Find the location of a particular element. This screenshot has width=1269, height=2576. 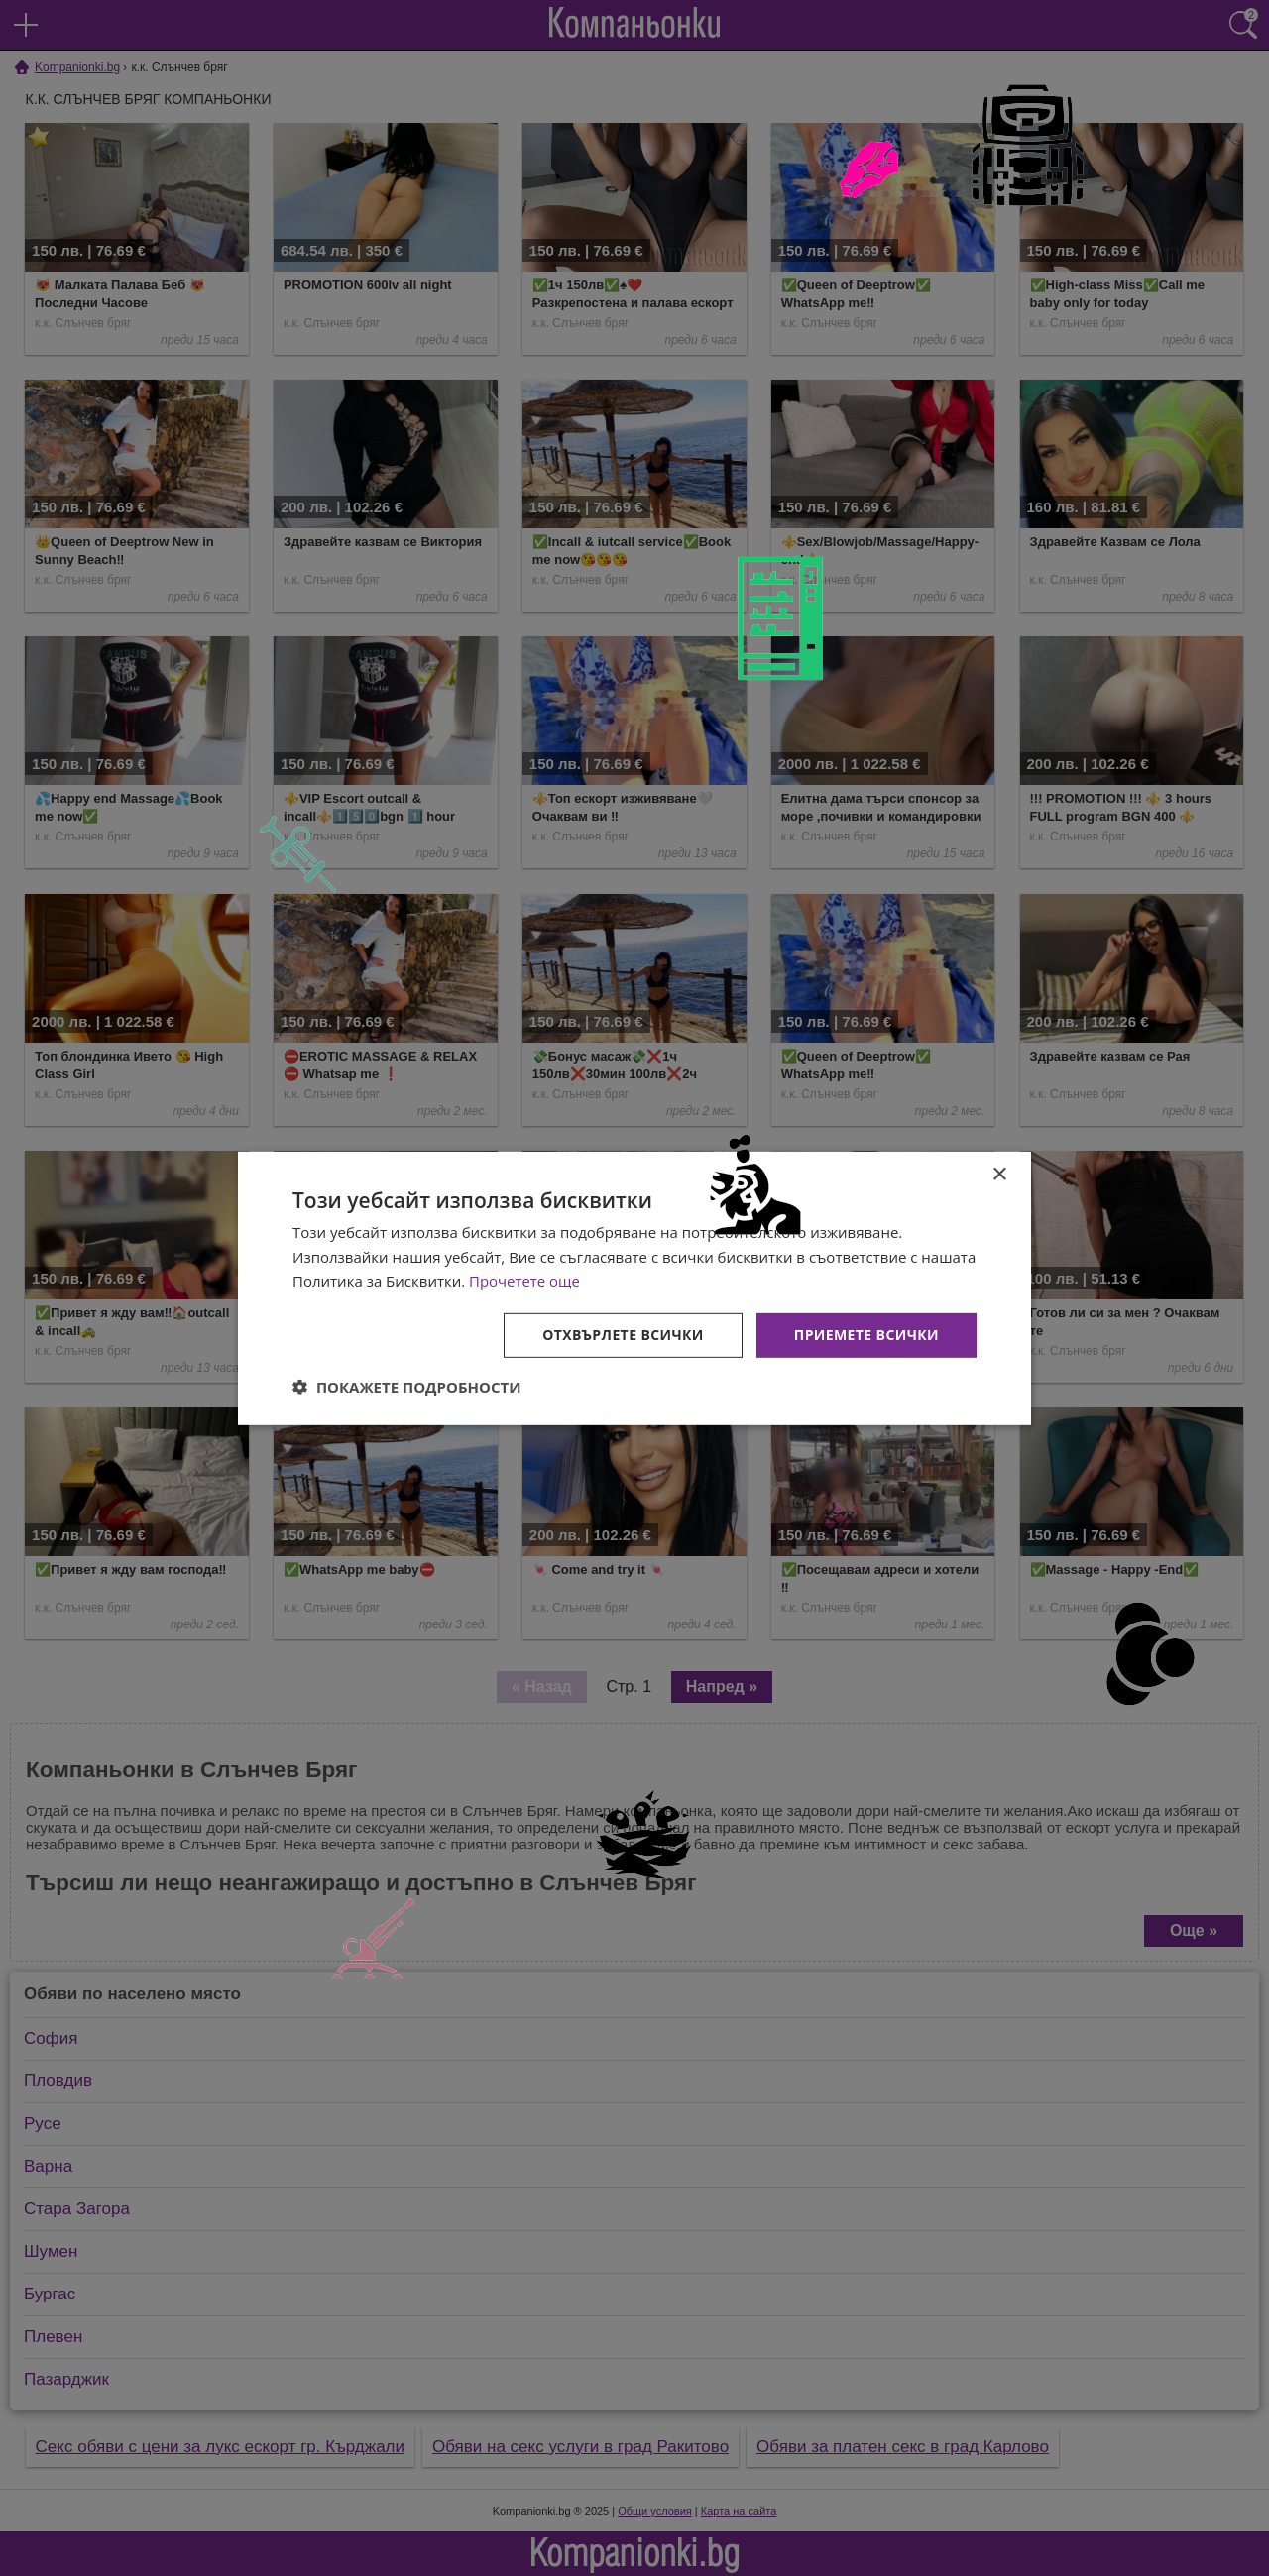

strength tarot card icon is located at coordinates (750, 1184).